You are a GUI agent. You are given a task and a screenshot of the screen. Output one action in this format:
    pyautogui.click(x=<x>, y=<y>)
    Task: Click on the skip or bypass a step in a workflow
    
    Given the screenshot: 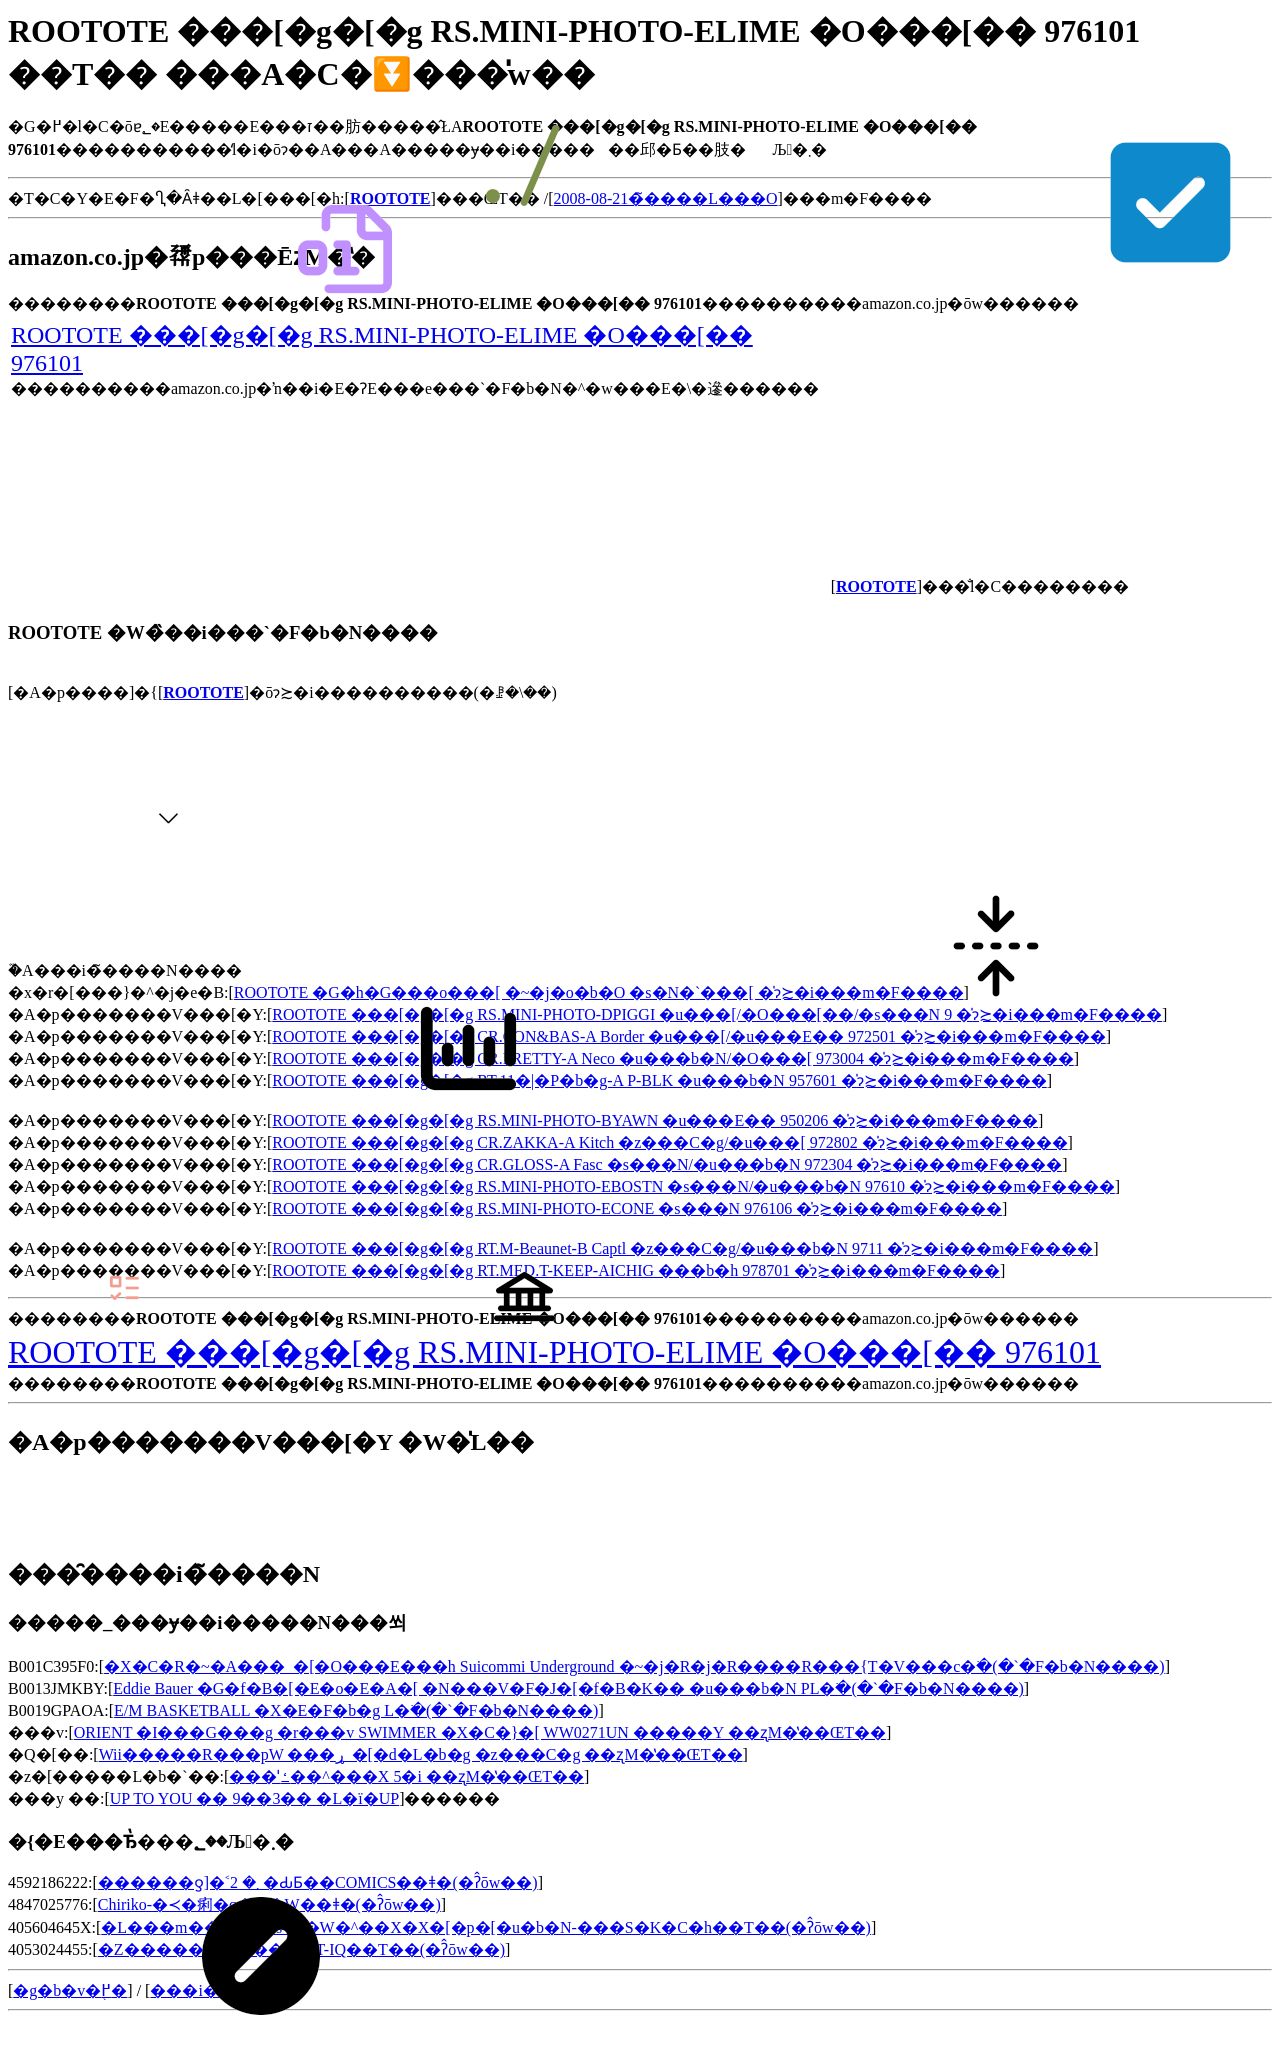 What is the action you would take?
    pyautogui.click(x=261, y=1956)
    